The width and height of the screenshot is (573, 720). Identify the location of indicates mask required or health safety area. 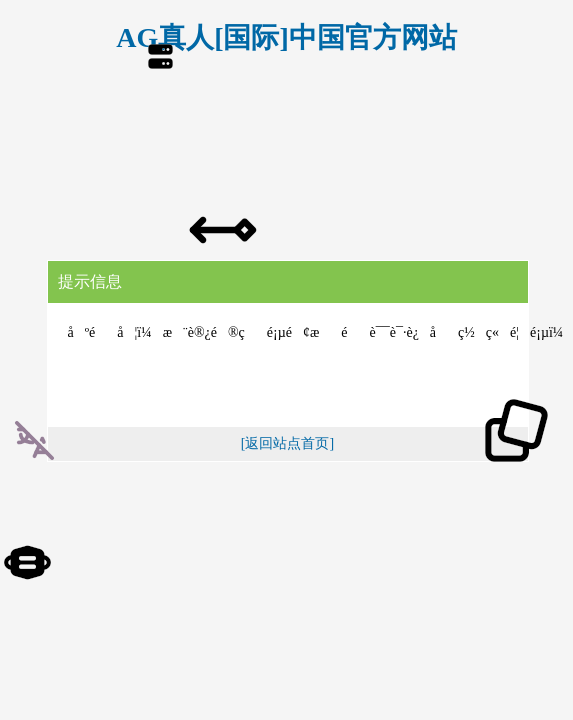
(27, 562).